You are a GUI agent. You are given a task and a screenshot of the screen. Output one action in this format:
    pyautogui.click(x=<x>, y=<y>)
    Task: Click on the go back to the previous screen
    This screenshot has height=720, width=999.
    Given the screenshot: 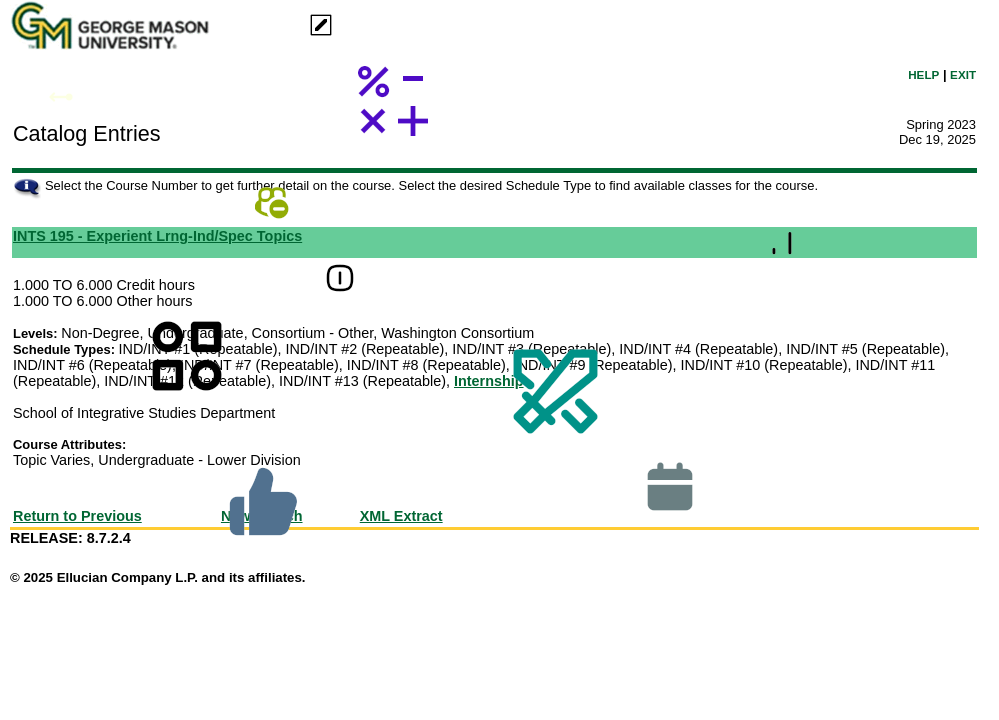 What is the action you would take?
    pyautogui.click(x=61, y=97)
    